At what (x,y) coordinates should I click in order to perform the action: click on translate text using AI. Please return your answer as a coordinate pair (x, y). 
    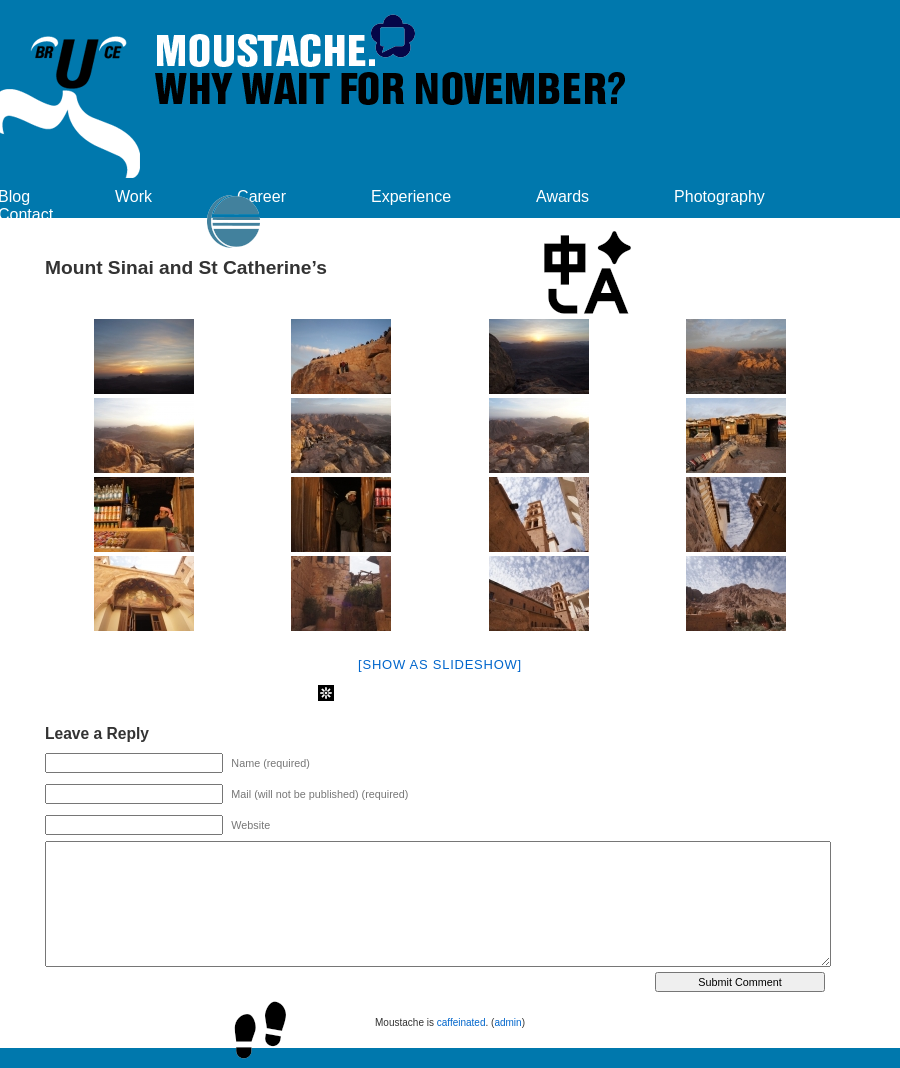
    Looking at the image, I should click on (585, 276).